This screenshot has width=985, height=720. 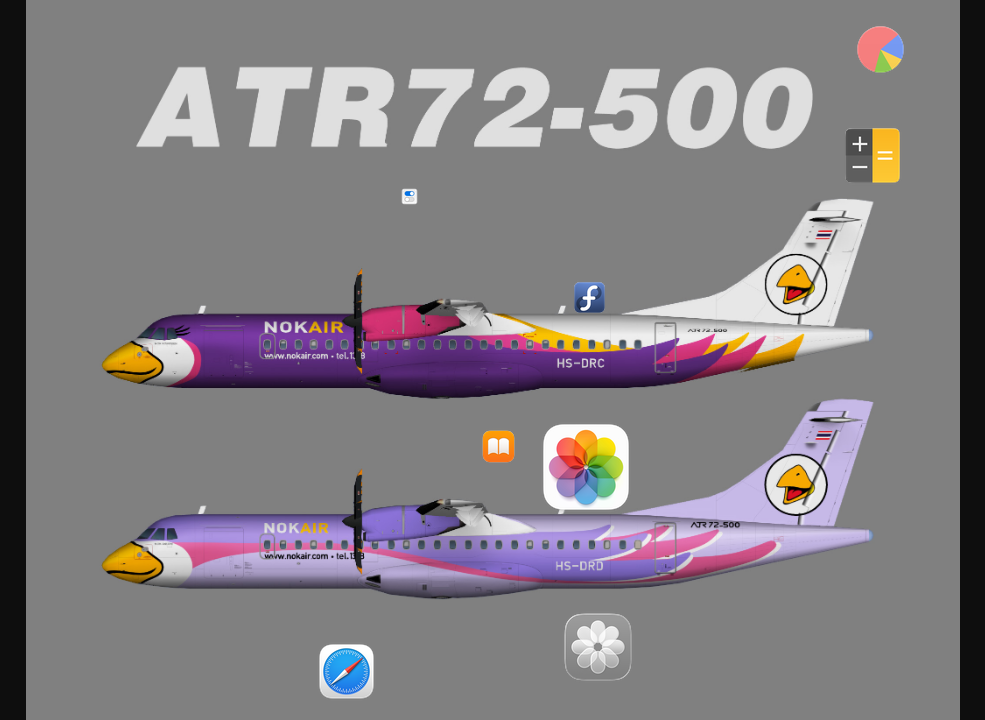 What do you see at coordinates (589, 297) in the screenshot?
I see `open the fedora linux application` at bounding box center [589, 297].